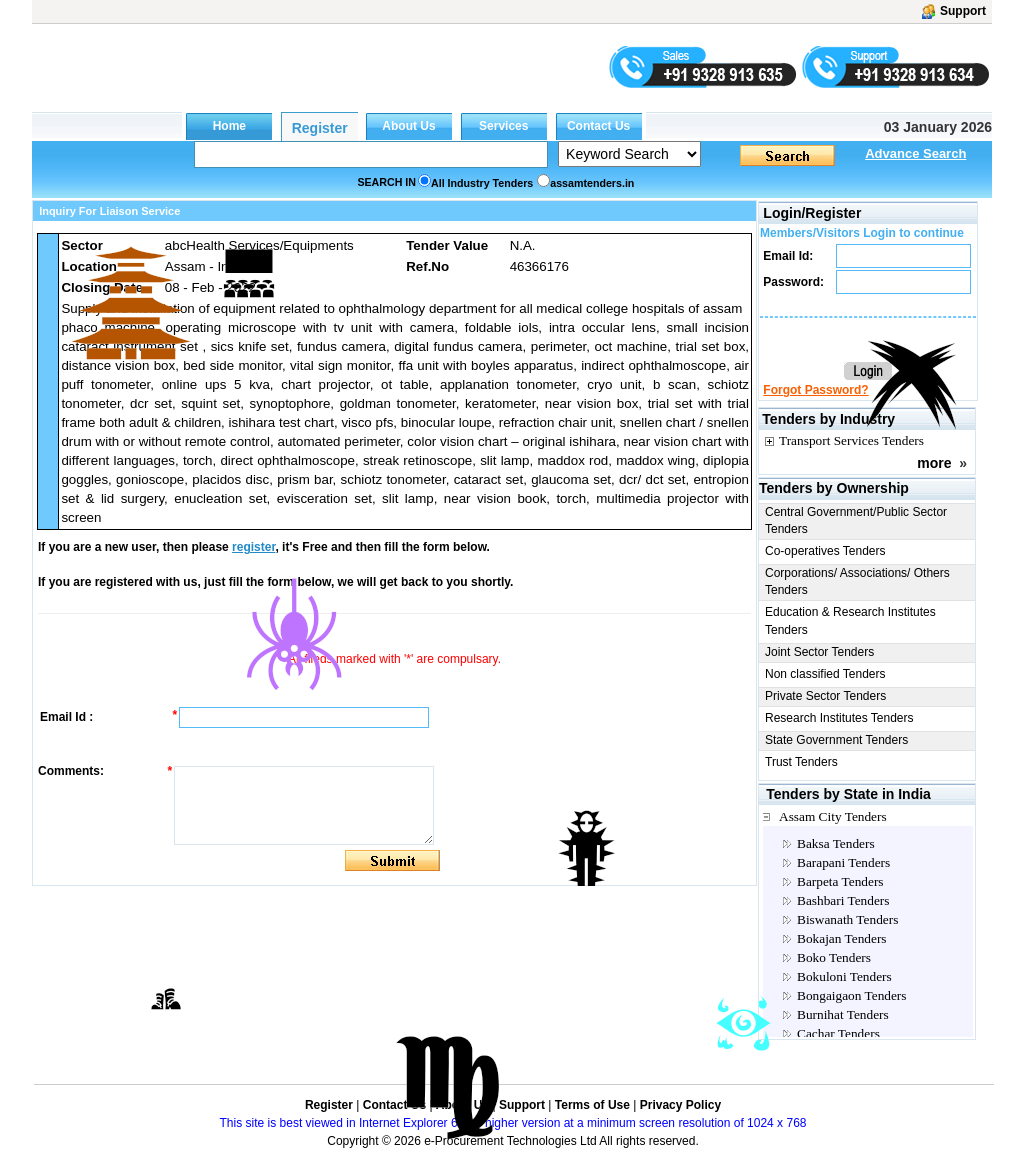 The height and width of the screenshot is (1151, 1024). What do you see at coordinates (586, 848) in the screenshot?
I see `equip spiked armor to your character` at bounding box center [586, 848].